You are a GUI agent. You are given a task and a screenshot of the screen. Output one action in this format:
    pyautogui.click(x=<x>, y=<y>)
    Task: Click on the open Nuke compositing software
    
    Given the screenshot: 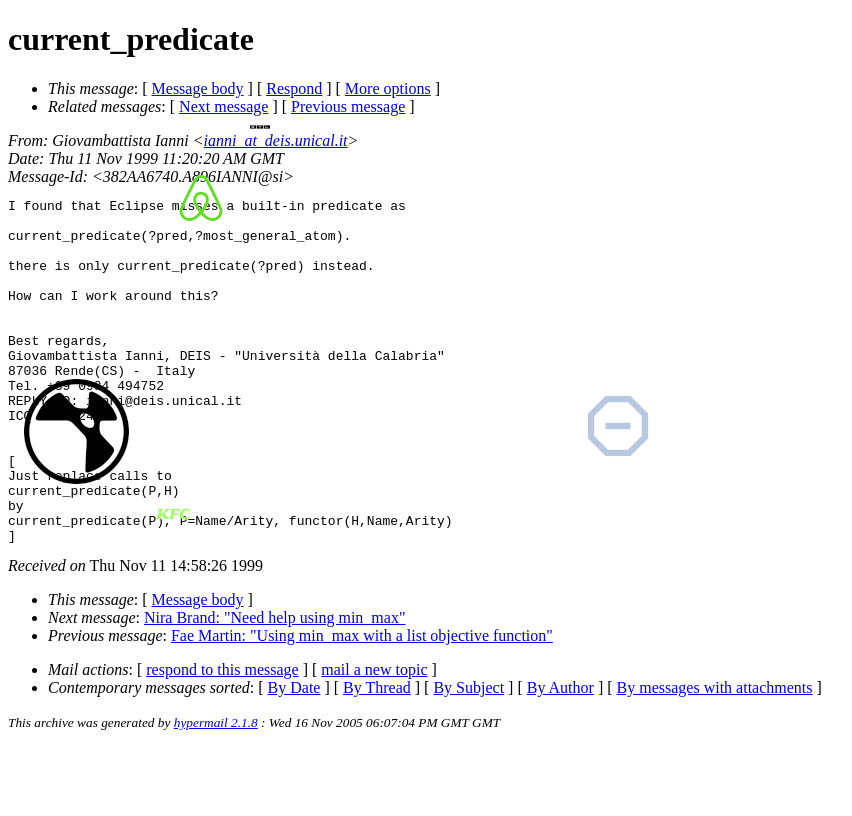 What is the action you would take?
    pyautogui.click(x=76, y=431)
    